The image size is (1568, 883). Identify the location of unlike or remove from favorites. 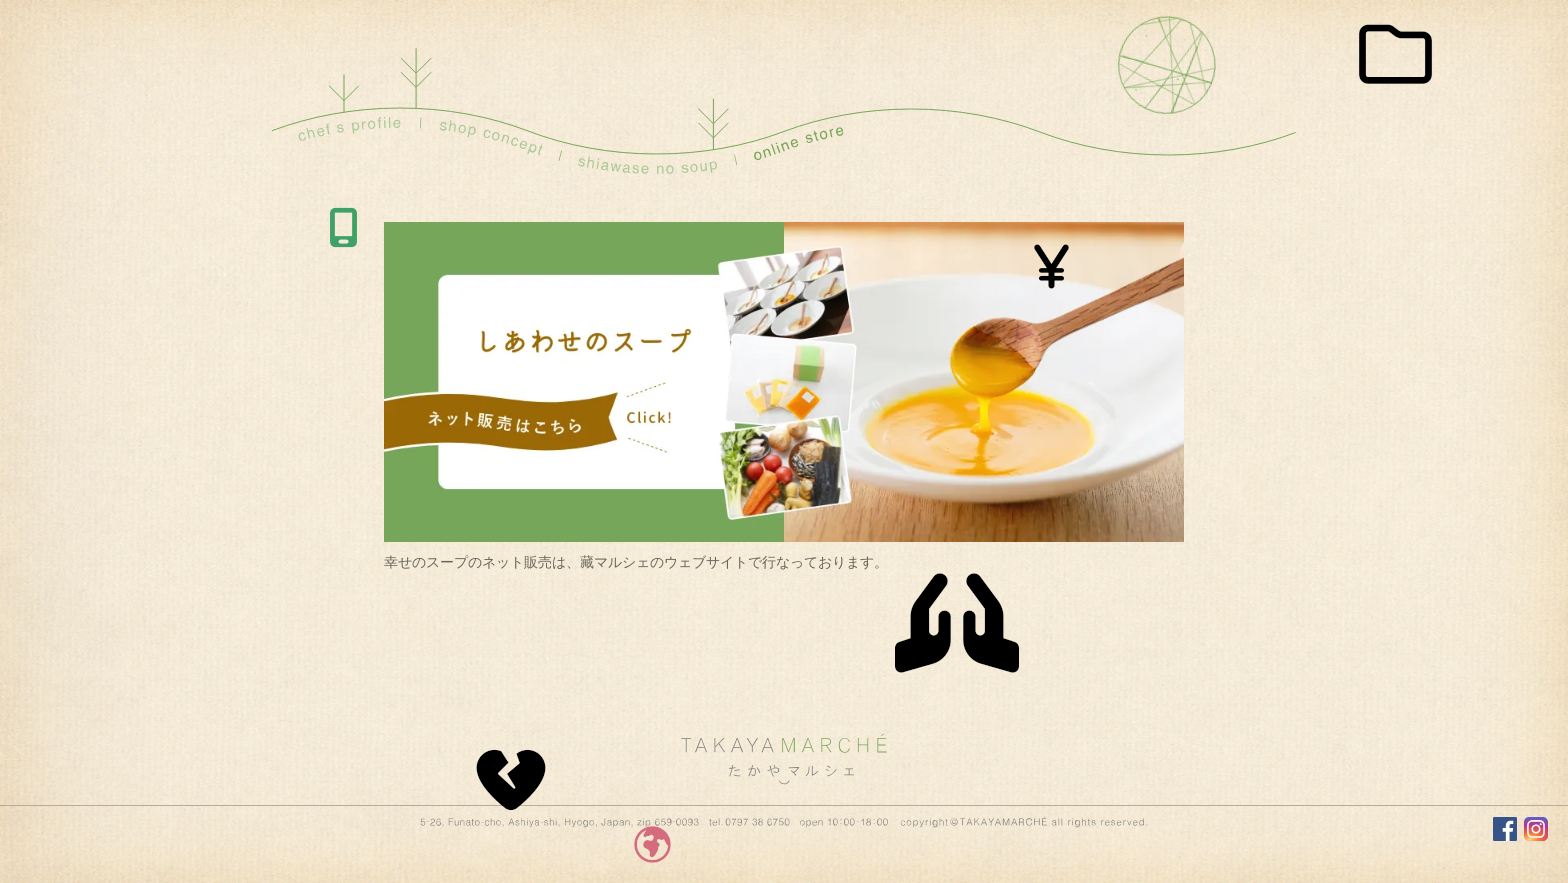
(511, 780).